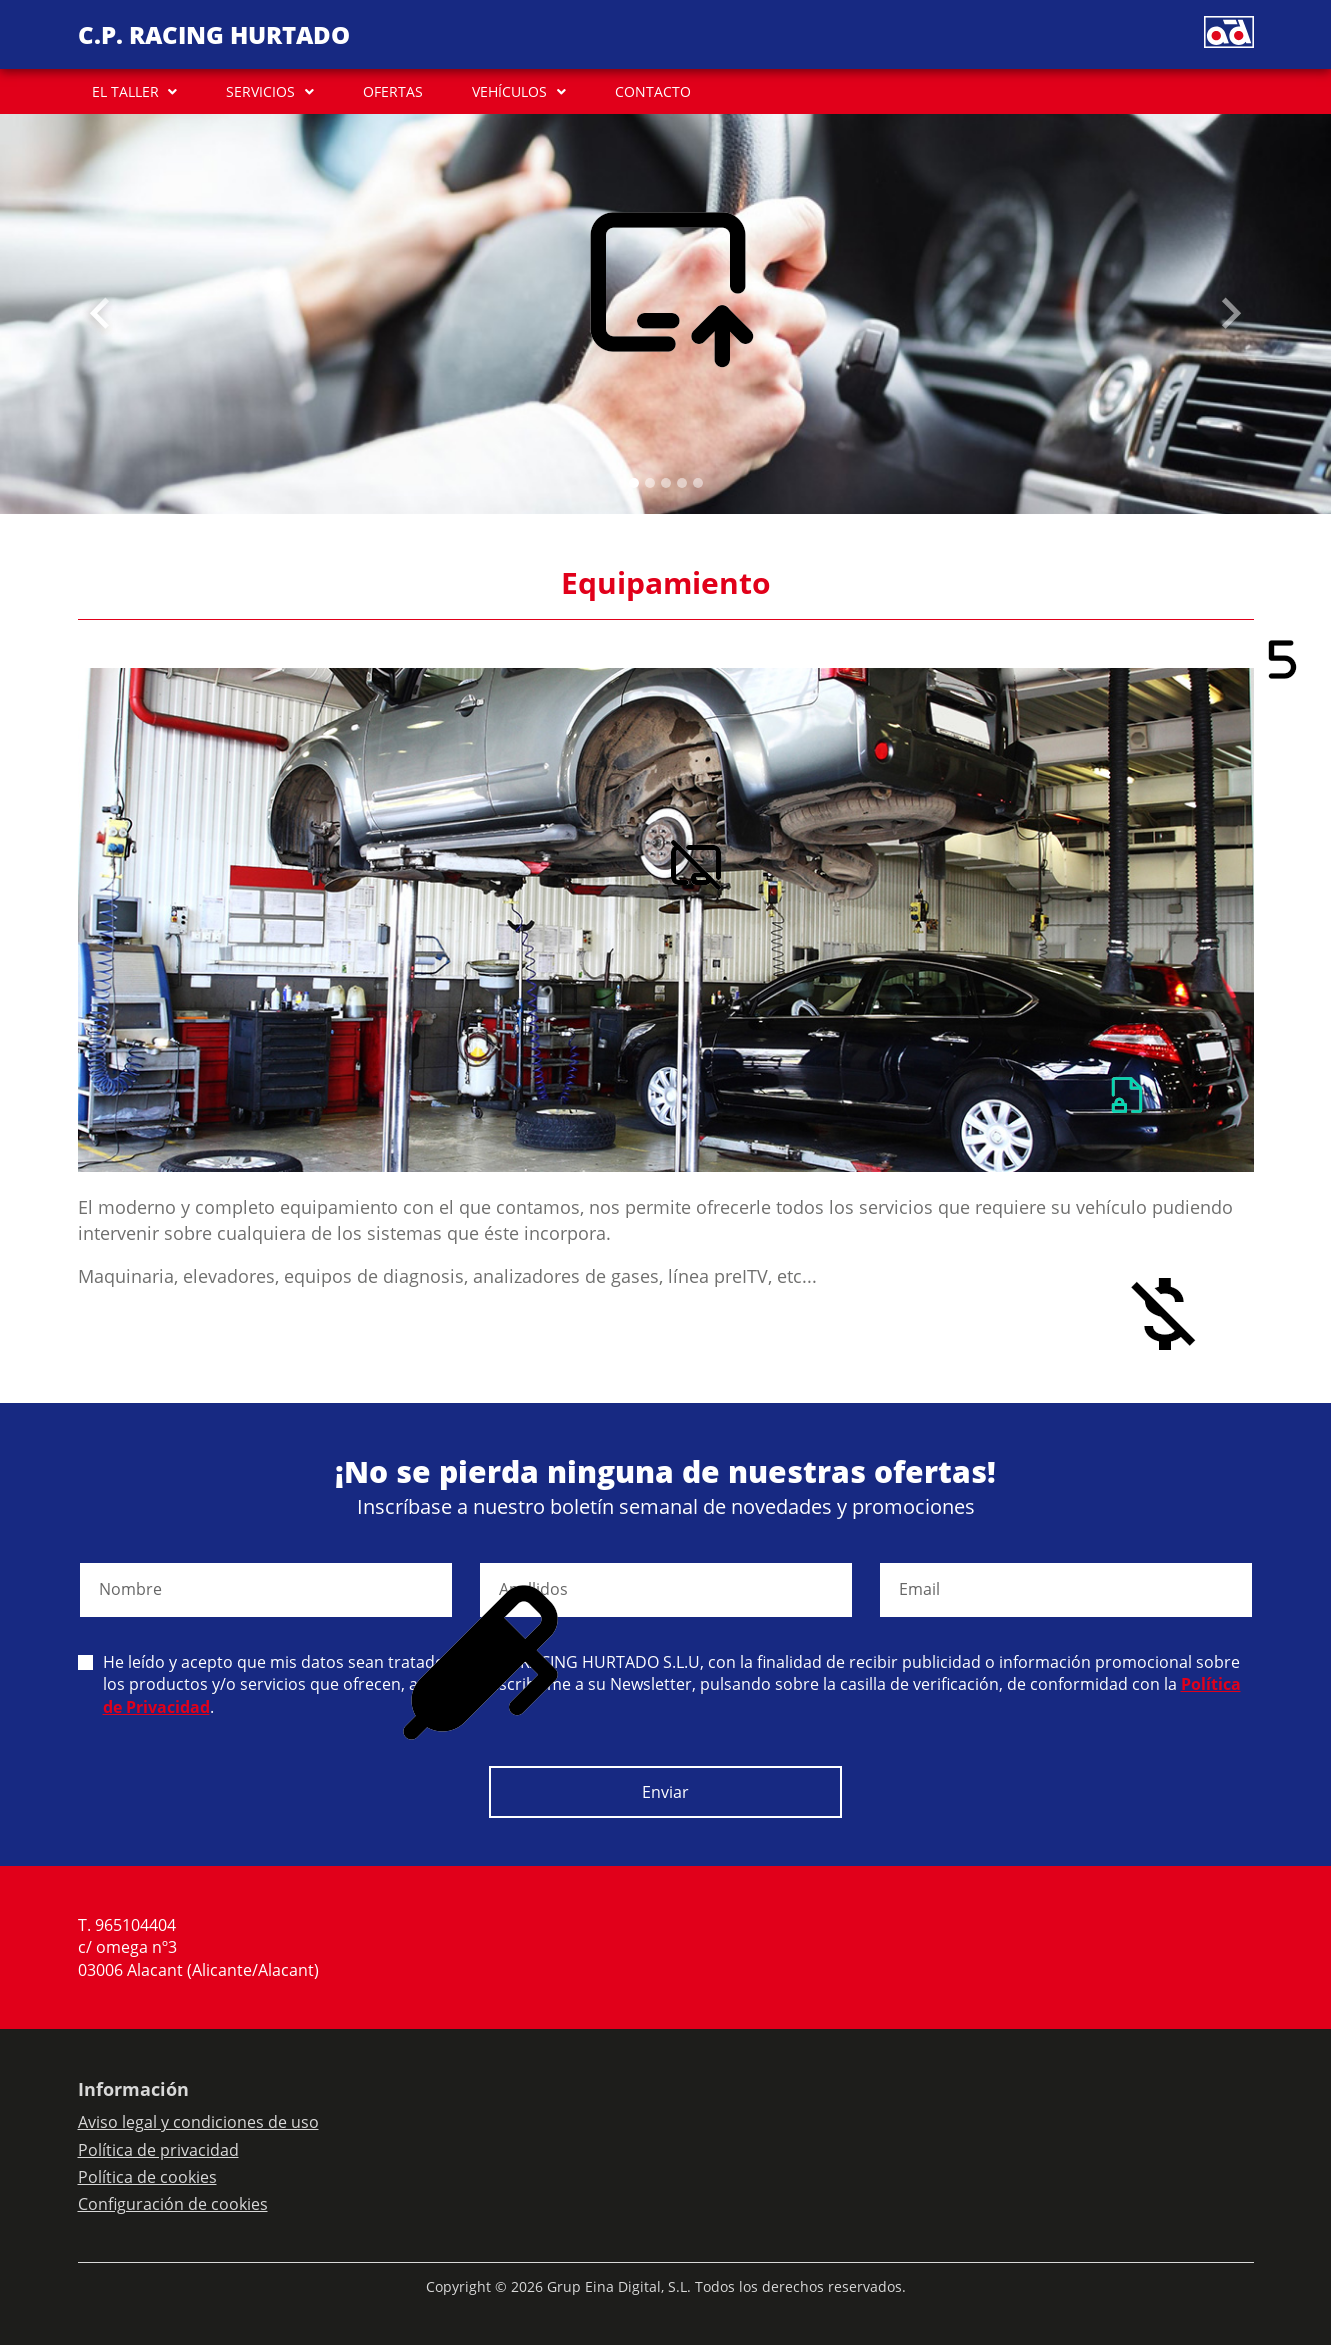  Describe the element at coordinates (668, 282) in the screenshot. I see `upload content to tablet device` at that location.